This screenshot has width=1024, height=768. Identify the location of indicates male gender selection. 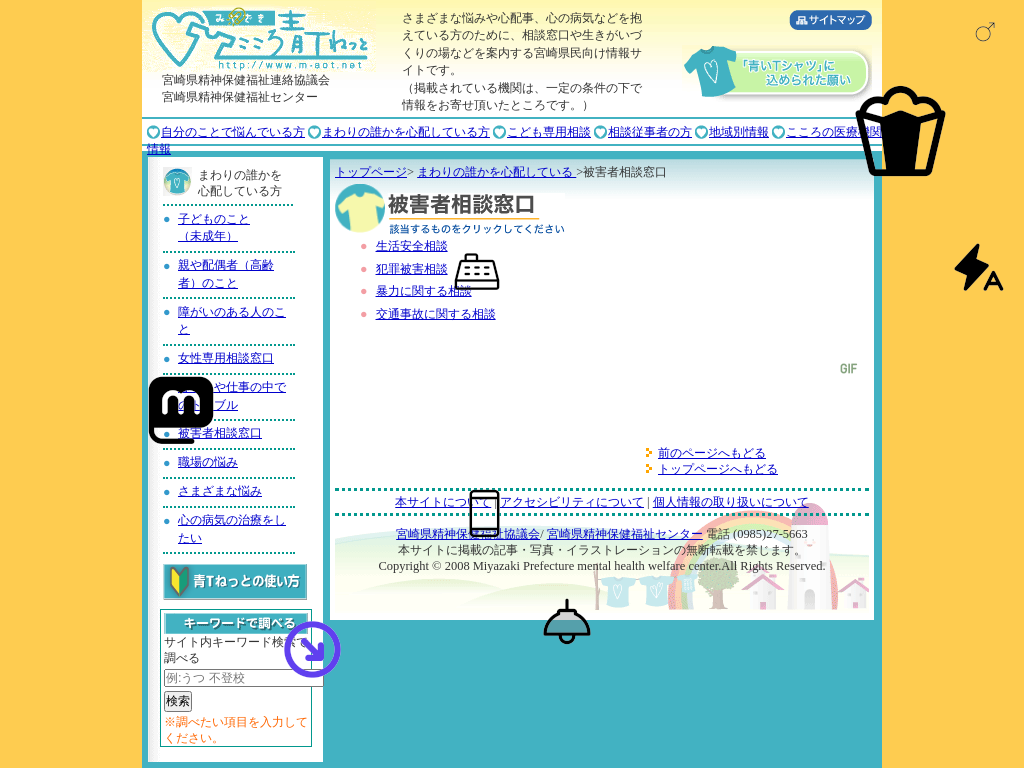
(985, 31).